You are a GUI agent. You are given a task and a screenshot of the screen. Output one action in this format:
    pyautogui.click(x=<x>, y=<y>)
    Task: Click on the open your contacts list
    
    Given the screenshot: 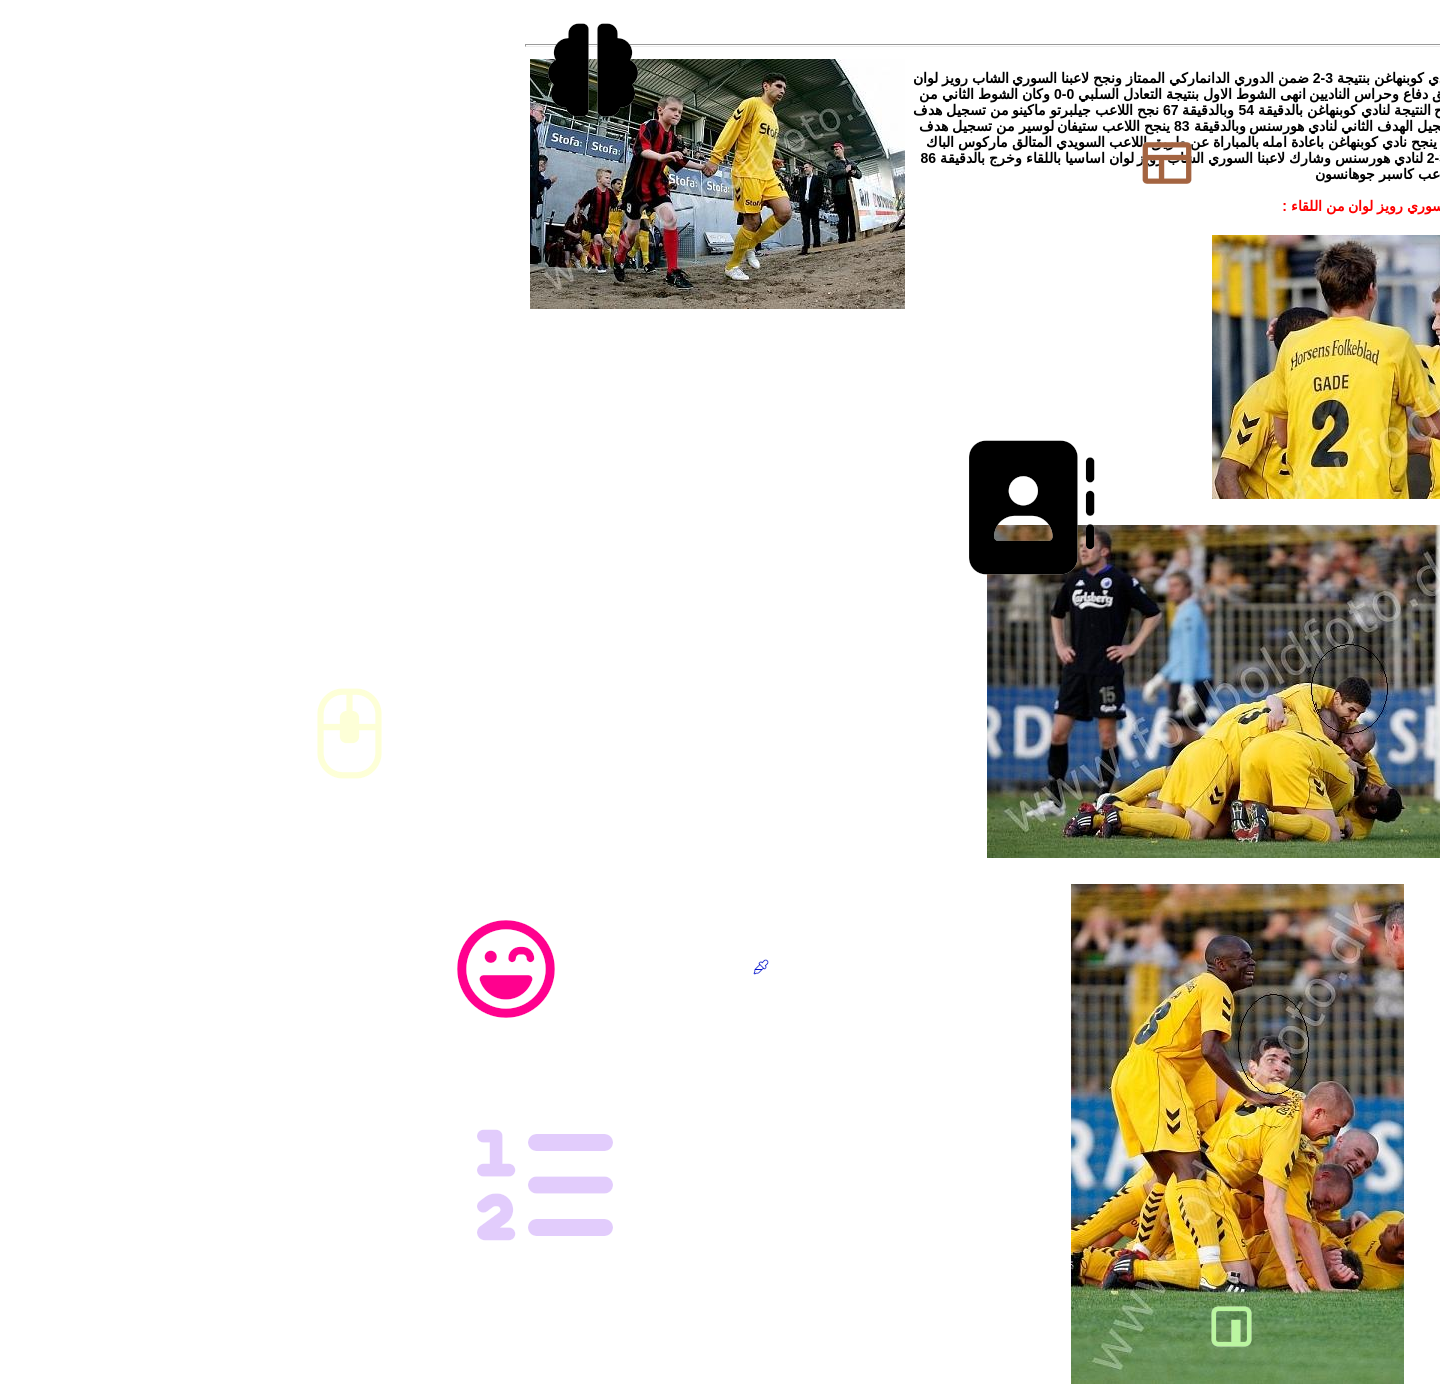 What is the action you would take?
    pyautogui.click(x=1027, y=507)
    